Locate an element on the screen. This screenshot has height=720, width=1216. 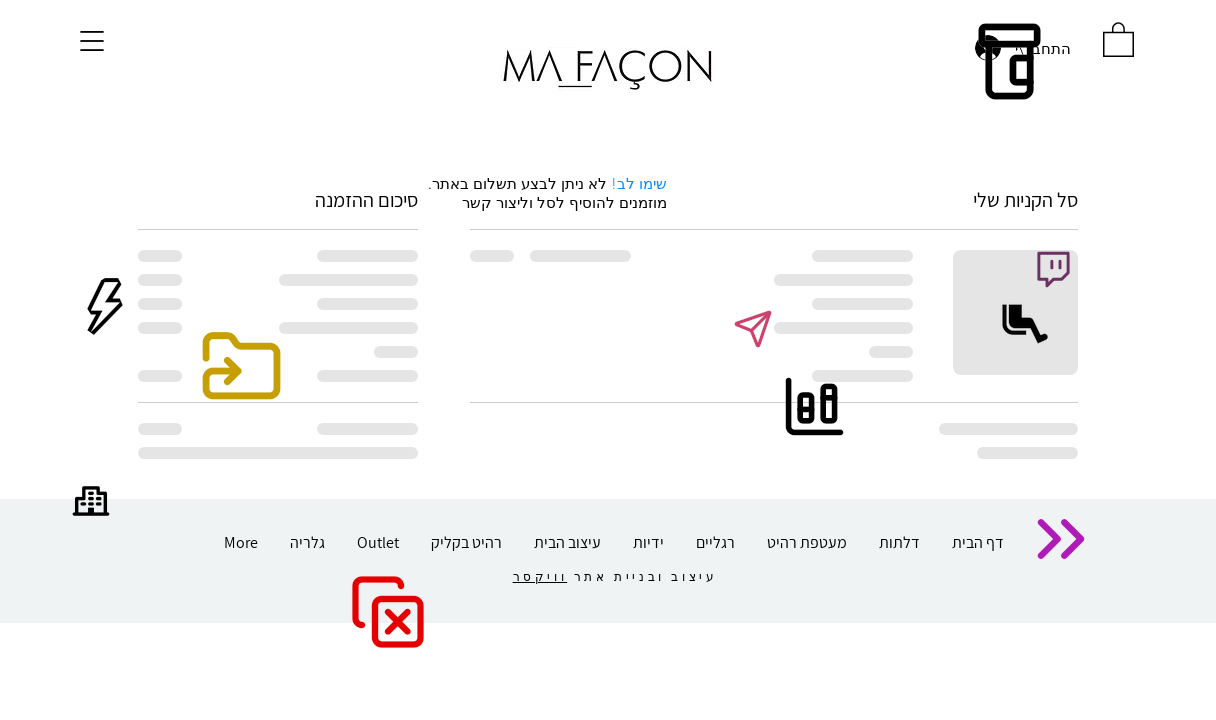
select extra legroom seating option is located at coordinates (1024, 324).